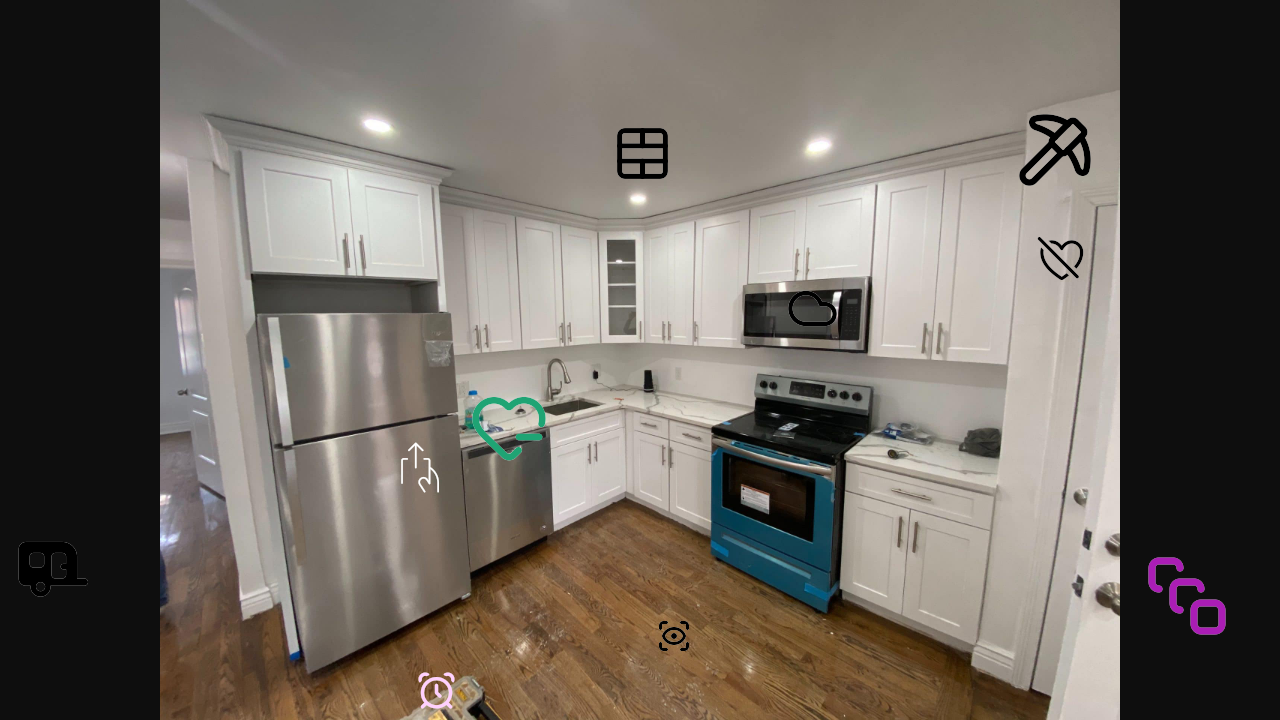  I want to click on mining or resource gathering tool, so click(1055, 150).